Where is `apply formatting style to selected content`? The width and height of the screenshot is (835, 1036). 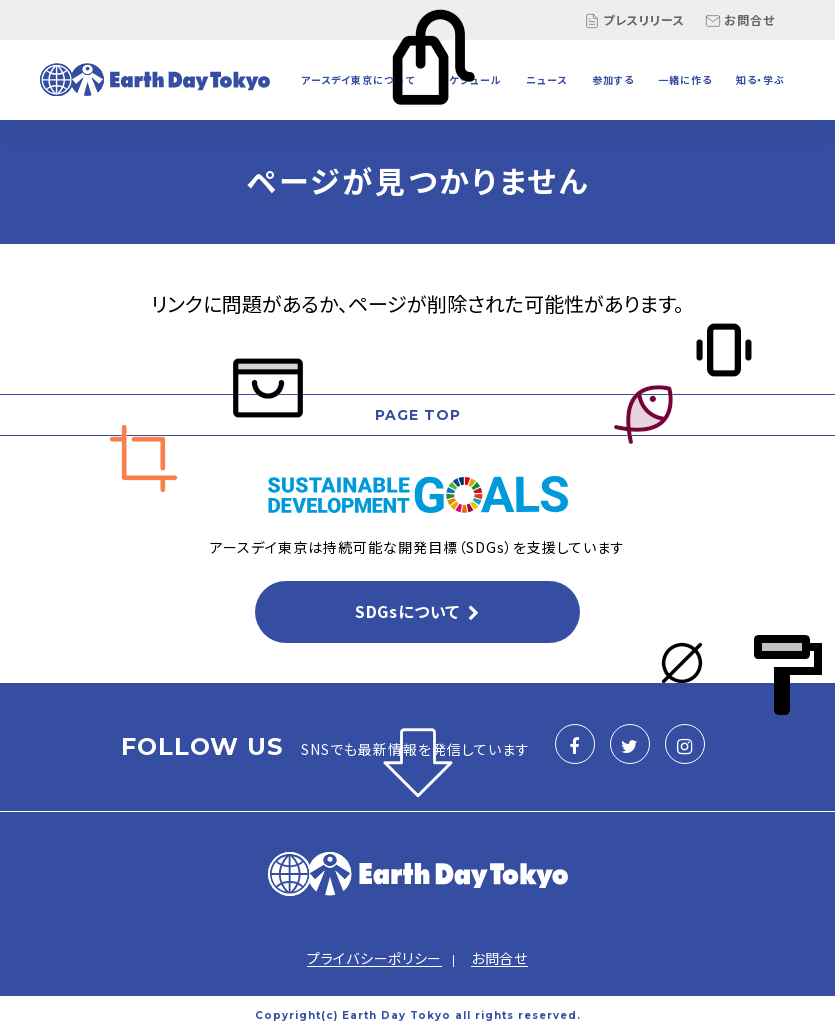 apply formatting style to selected content is located at coordinates (786, 675).